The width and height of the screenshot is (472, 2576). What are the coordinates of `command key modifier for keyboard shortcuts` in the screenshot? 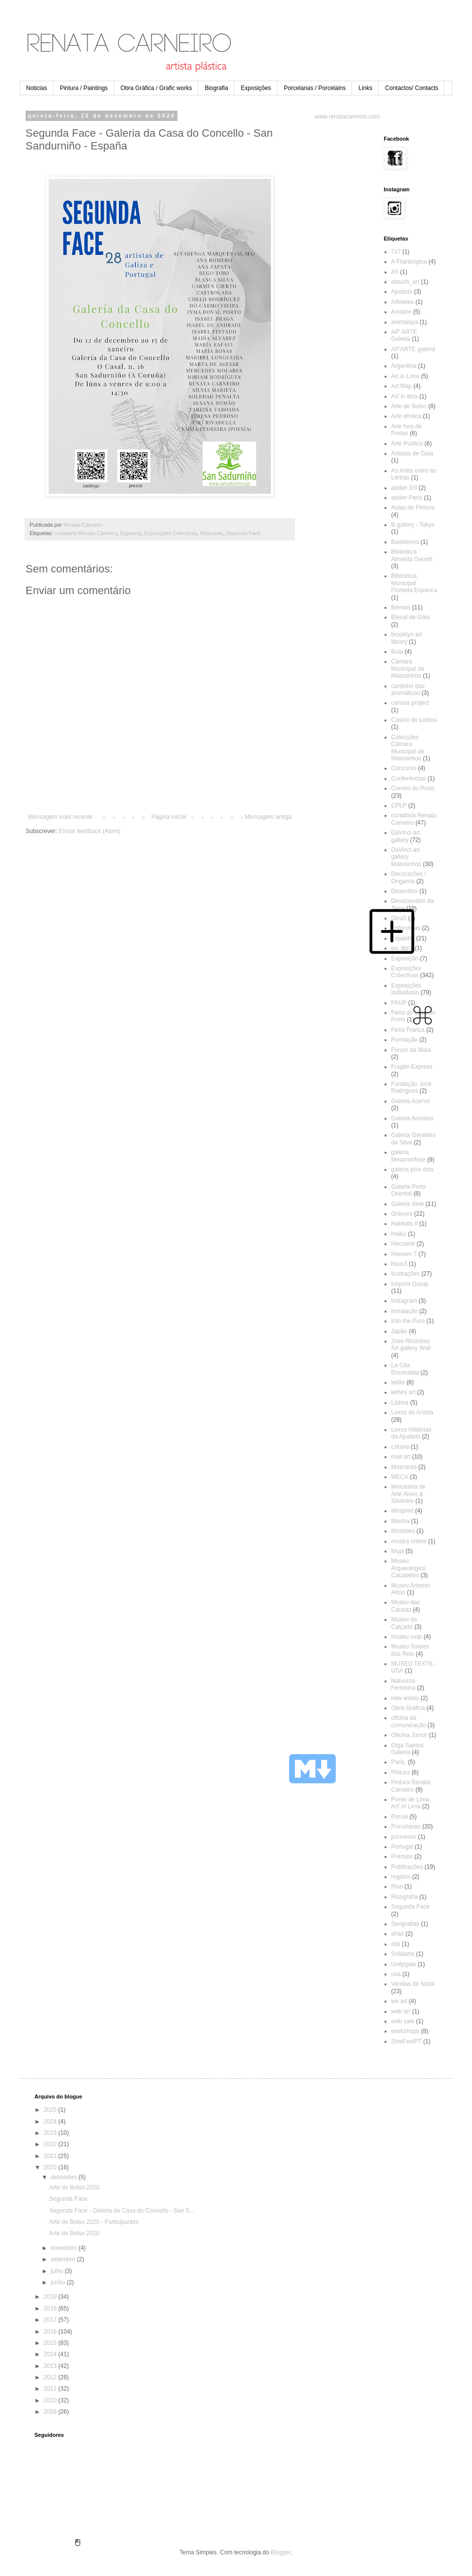 It's located at (422, 1015).